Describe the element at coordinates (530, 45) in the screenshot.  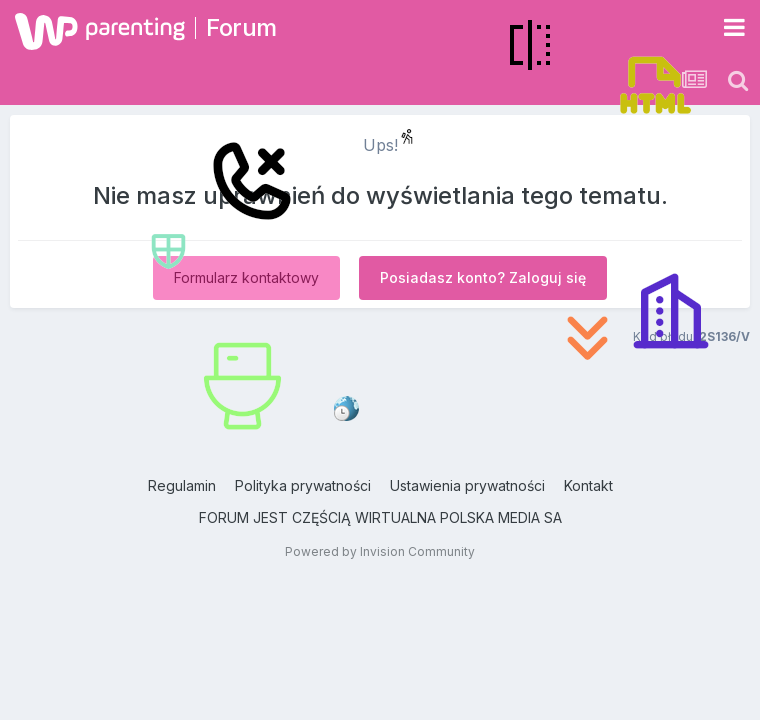
I see `flip image horizontally` at that location.